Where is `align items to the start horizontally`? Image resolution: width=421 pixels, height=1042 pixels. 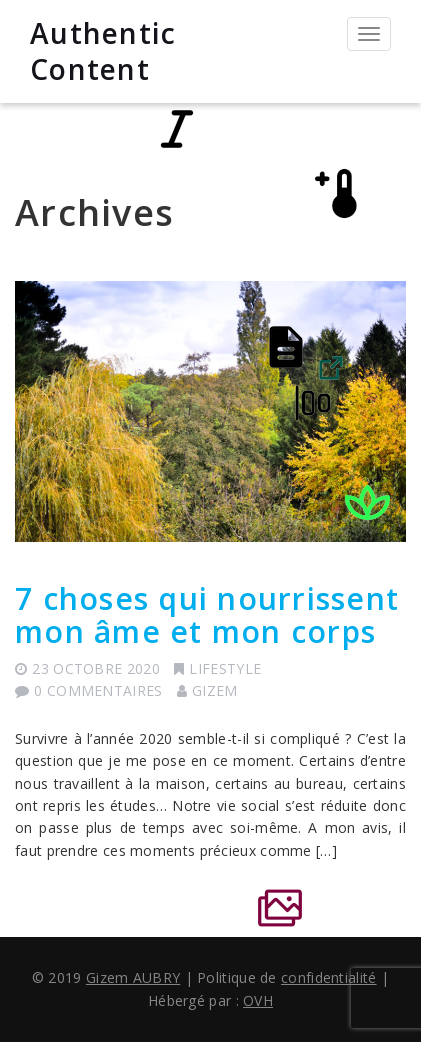 align items to the start horizontally is located at coordinates (313, 403).